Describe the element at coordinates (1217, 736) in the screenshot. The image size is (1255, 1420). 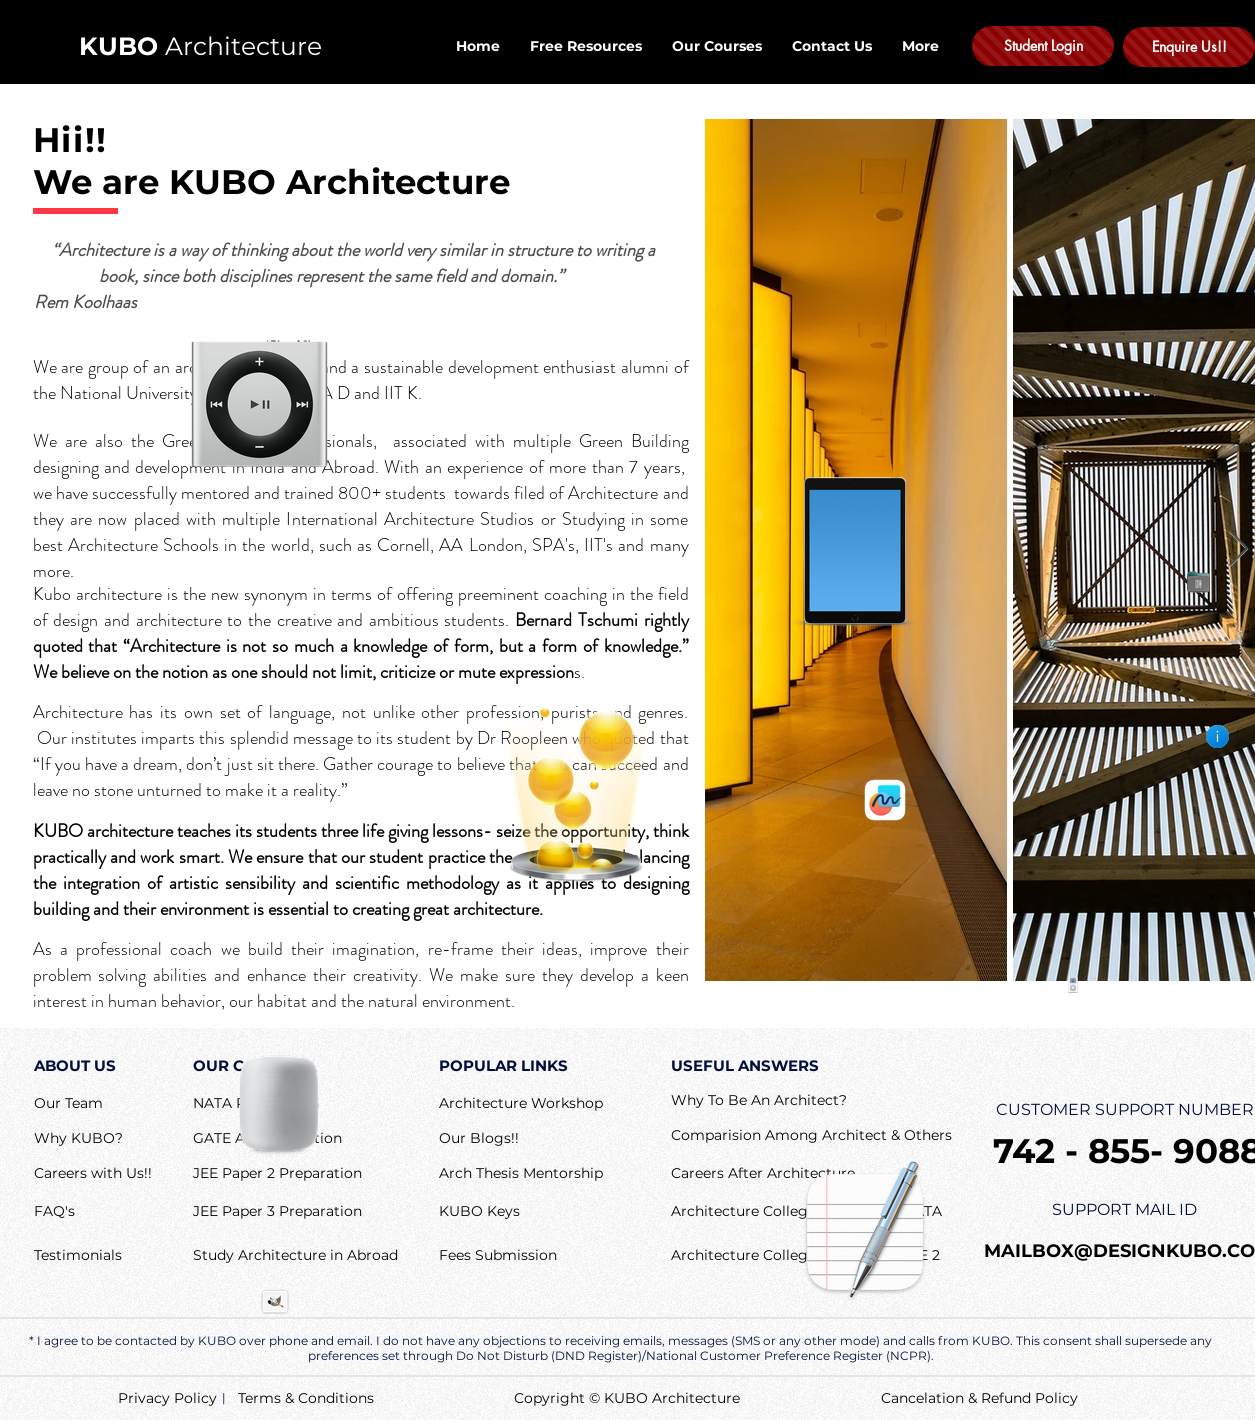
I see `view more information about this item` at that location.